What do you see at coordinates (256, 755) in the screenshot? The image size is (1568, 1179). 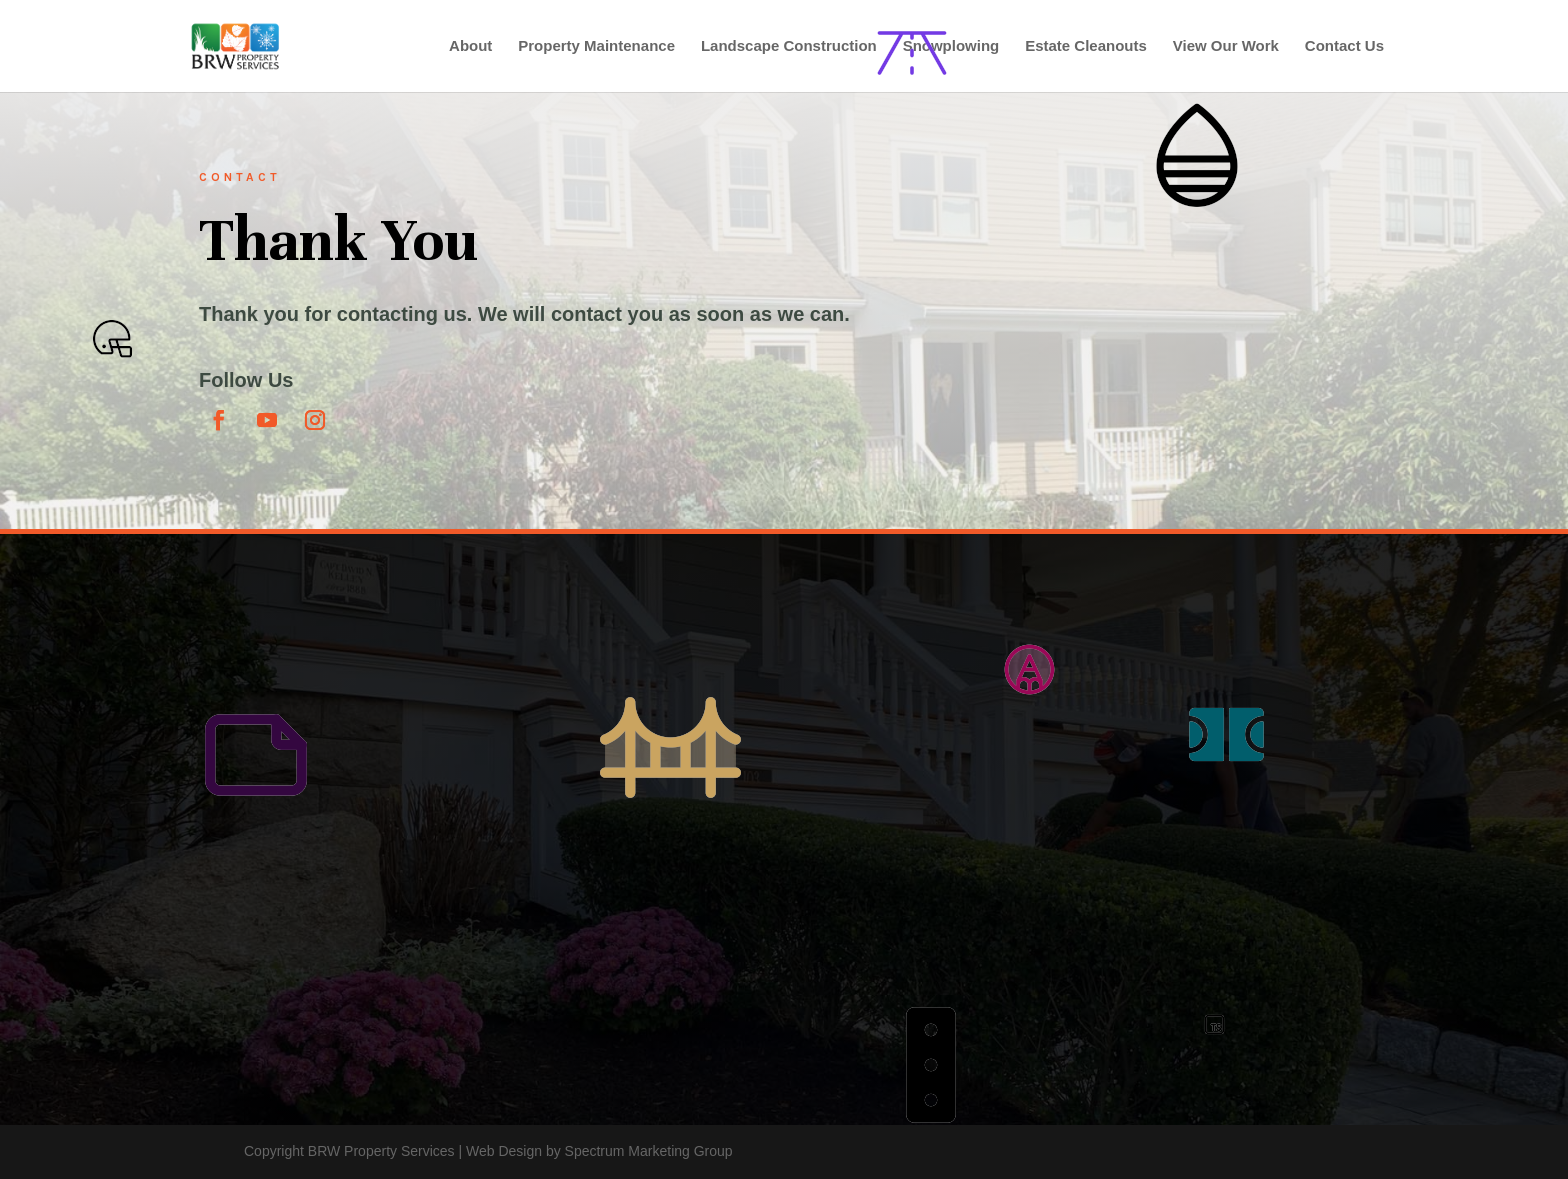 I see `view document in landscape orientation` at bounding box center [256, 755].